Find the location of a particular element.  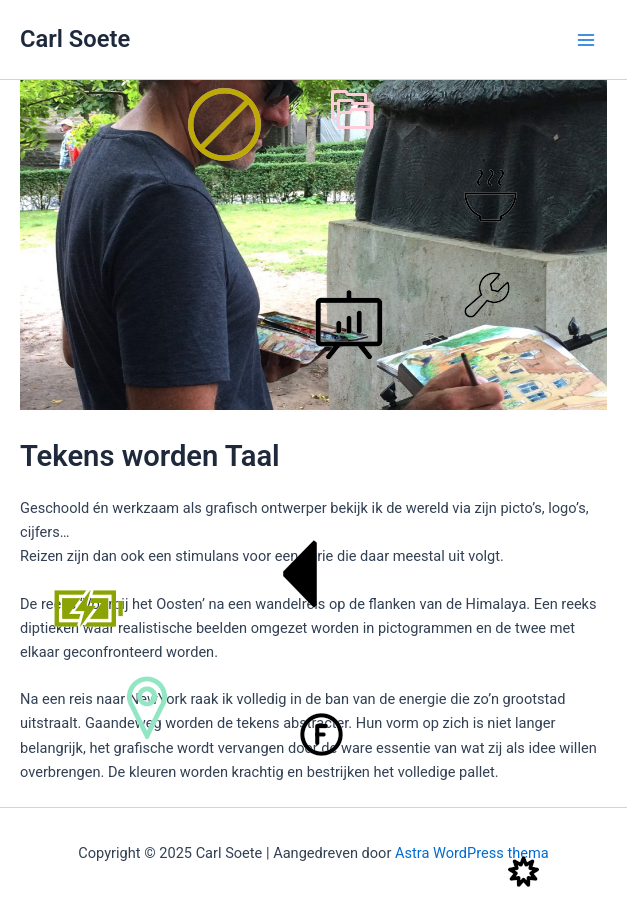

indicates a blocked or prohibited action is located at coordinates (224, 124).